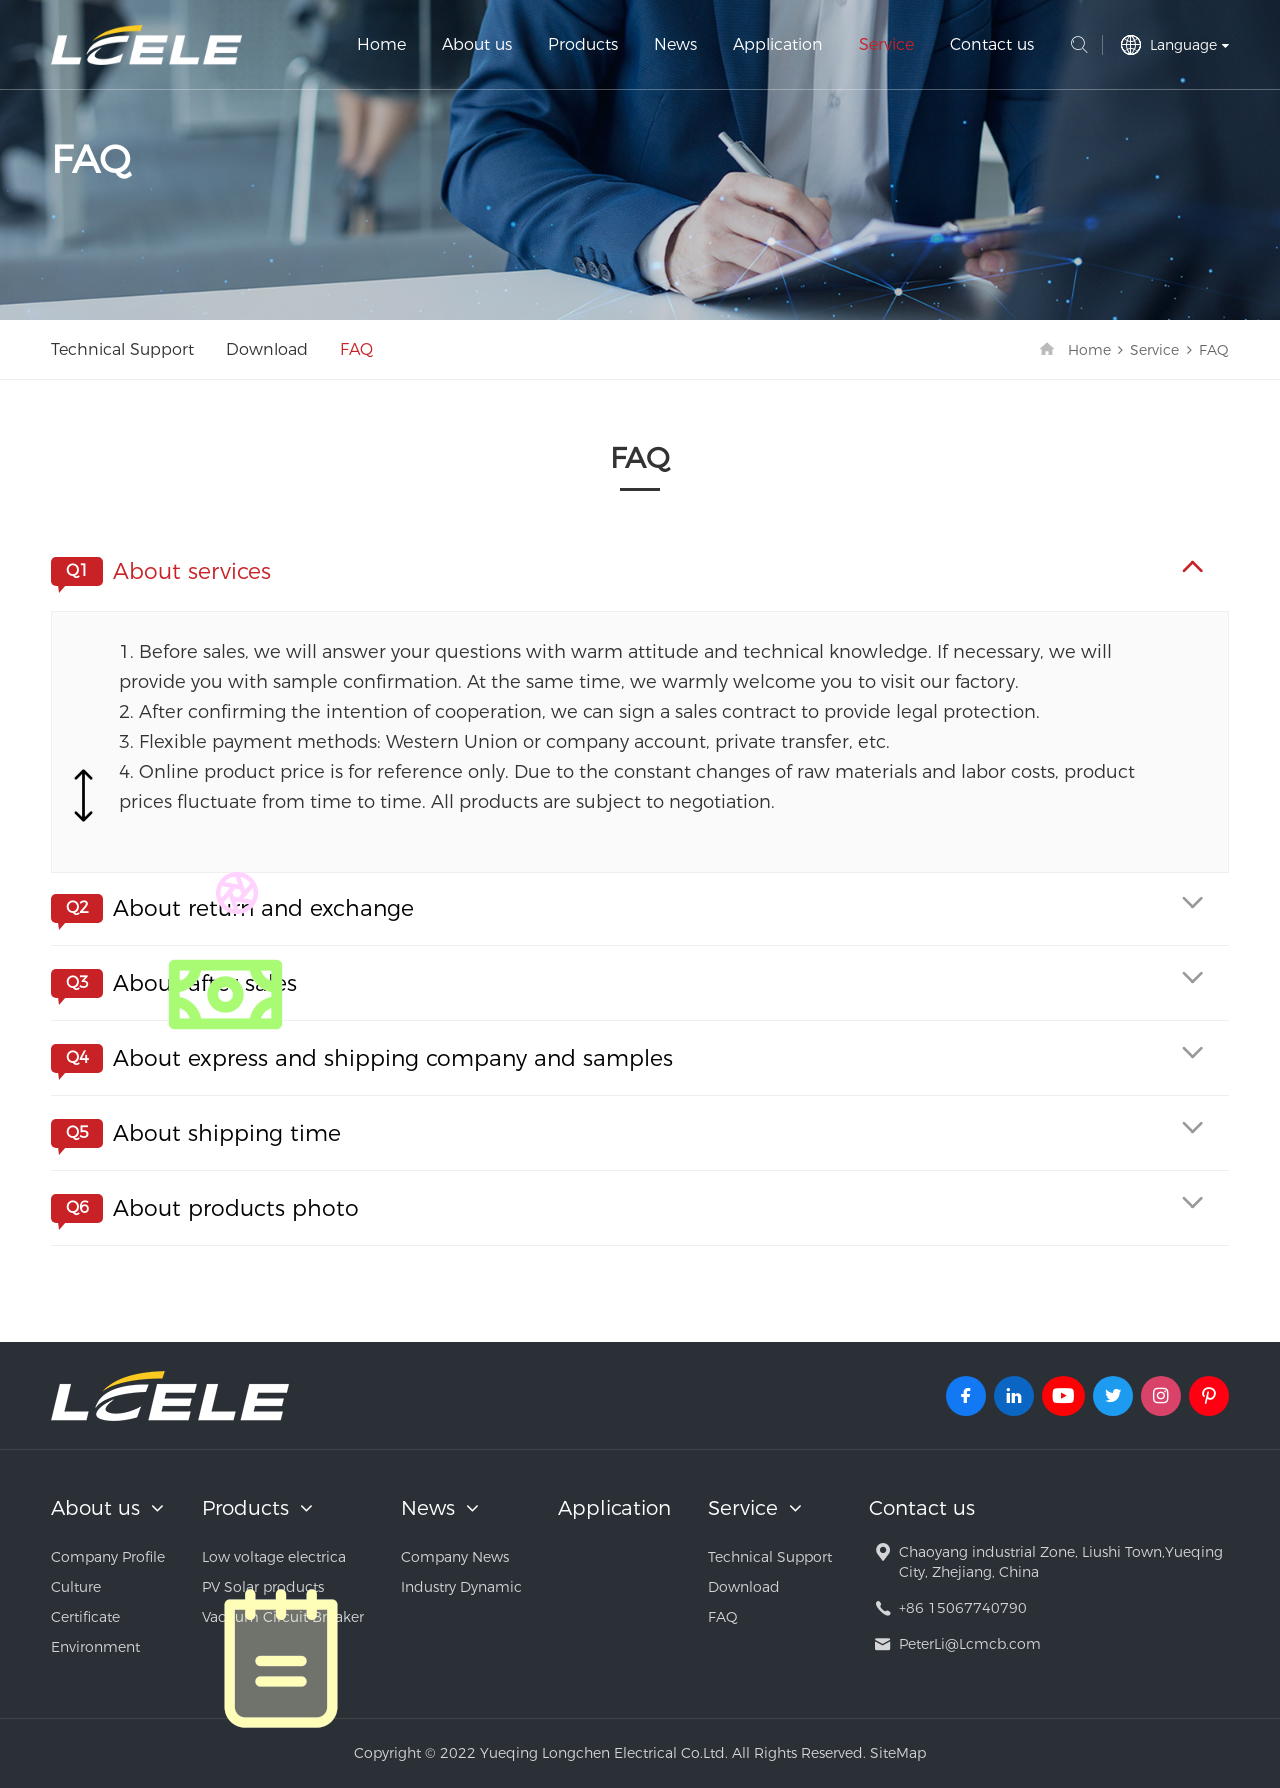  What do you see at coordinates (225, 994) in the screenshot?
I see `view account balance or funds` at bounding box center [225, 994].